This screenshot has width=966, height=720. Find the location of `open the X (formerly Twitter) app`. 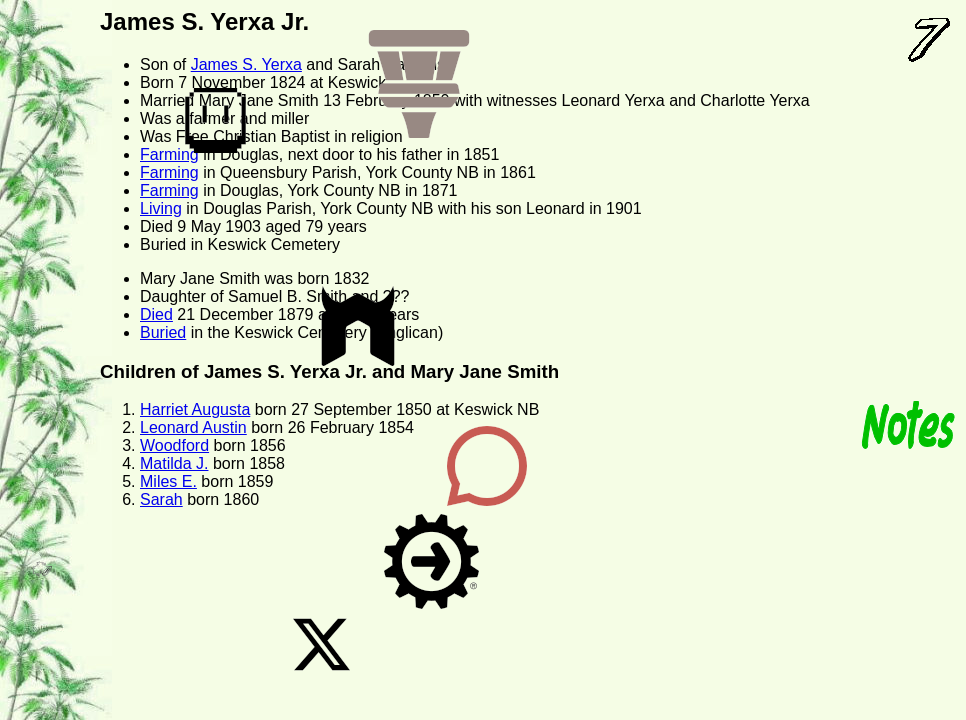

open the X (formerly Twitter) app is located at coordinates (321, 644).